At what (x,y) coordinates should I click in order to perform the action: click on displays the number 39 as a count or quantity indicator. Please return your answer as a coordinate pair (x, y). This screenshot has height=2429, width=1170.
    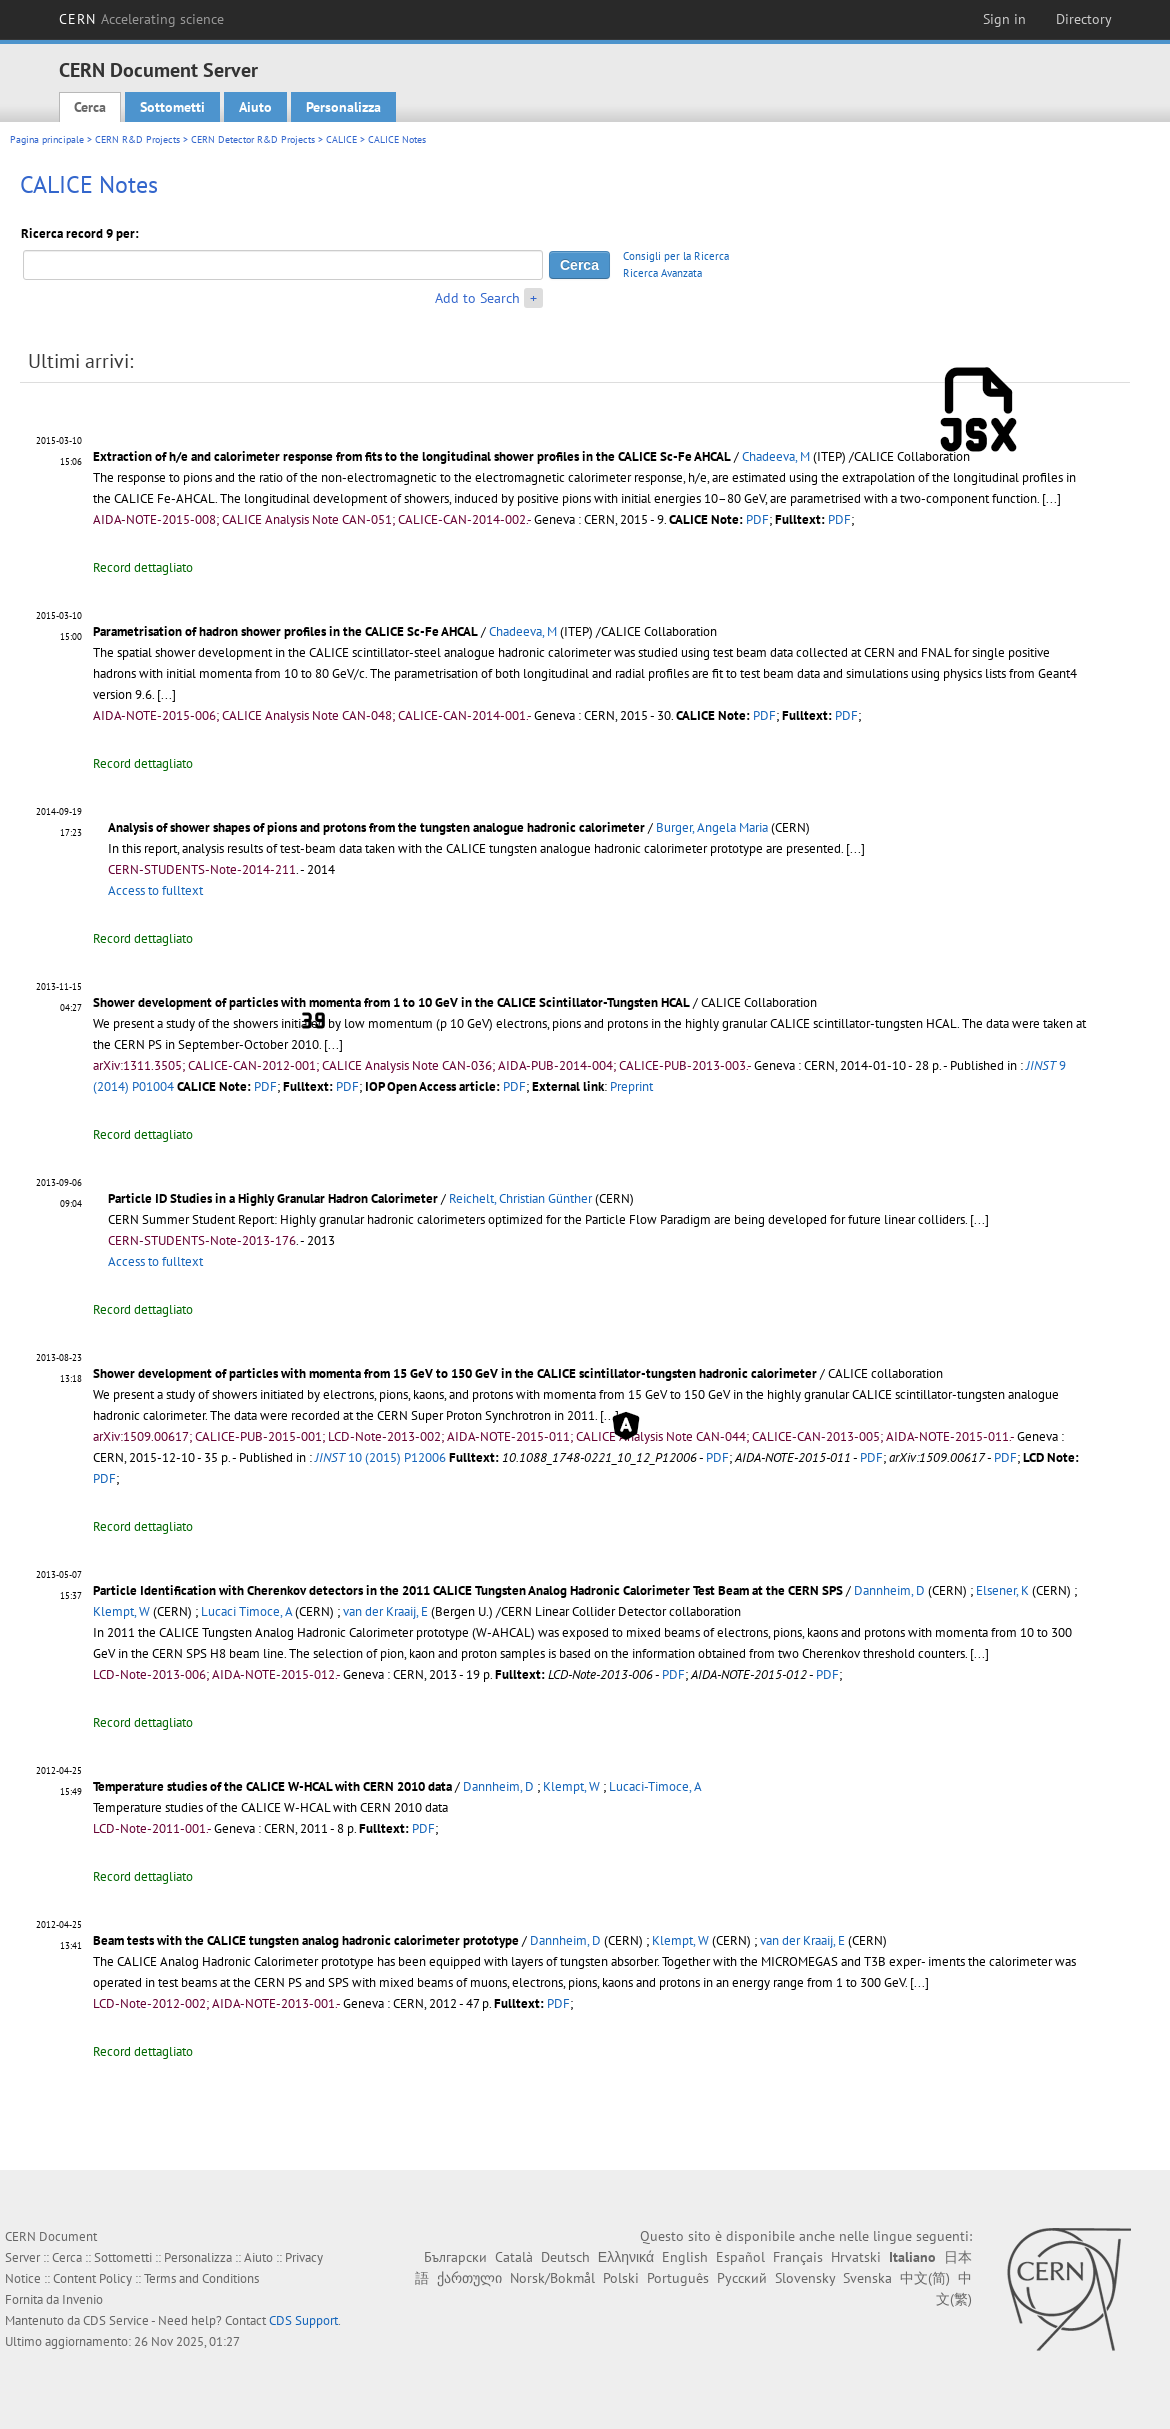
    Looking at the image, I should click on (313, 1020).